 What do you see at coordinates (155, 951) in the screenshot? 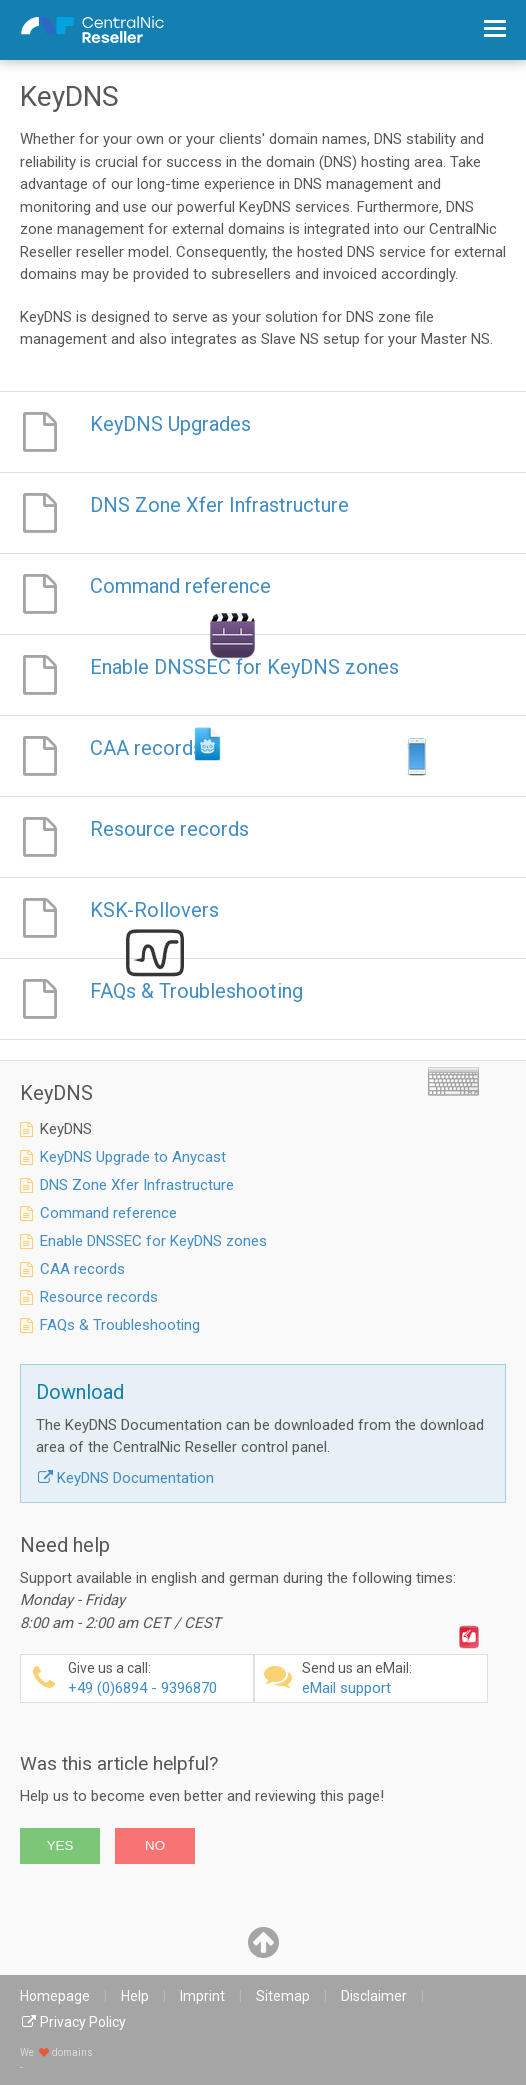
I see `view system resource usage and performance metrics` at bounding box center [155, 951].